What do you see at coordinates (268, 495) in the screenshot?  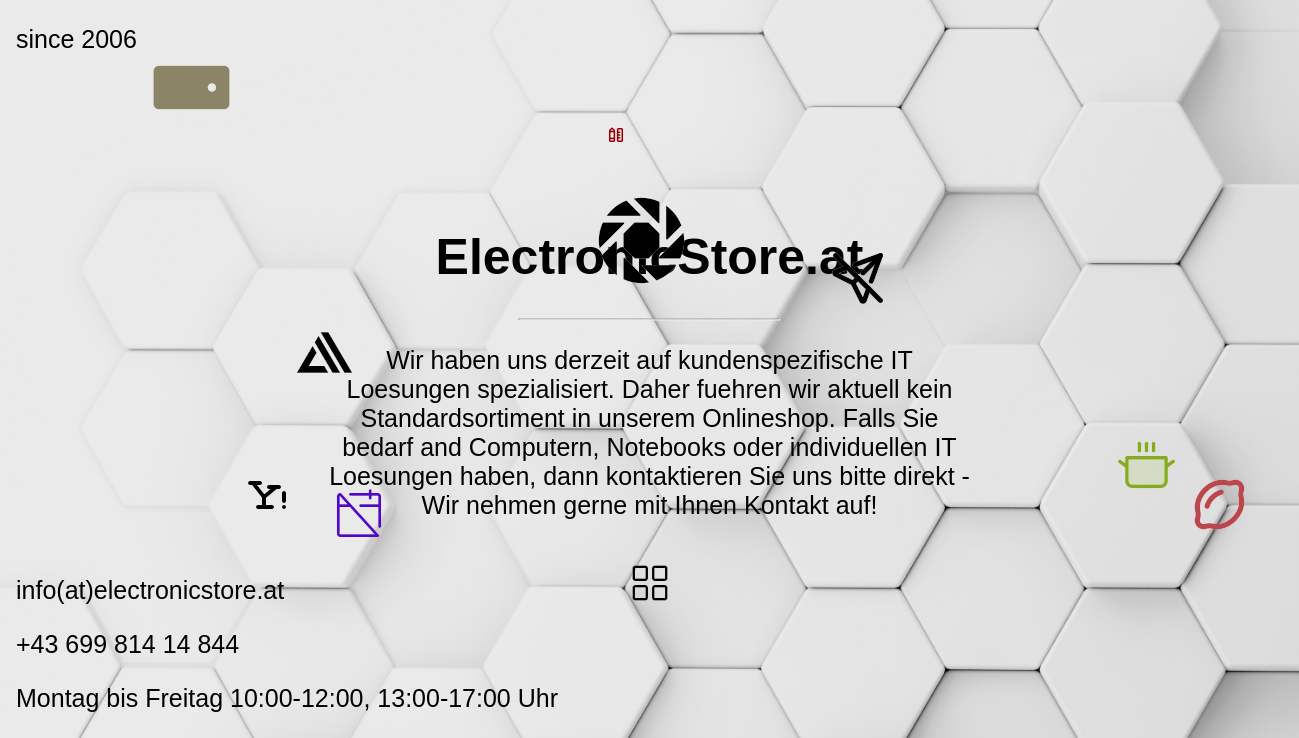 I see `link to Yahoo account` at bounding box center [268, 495].